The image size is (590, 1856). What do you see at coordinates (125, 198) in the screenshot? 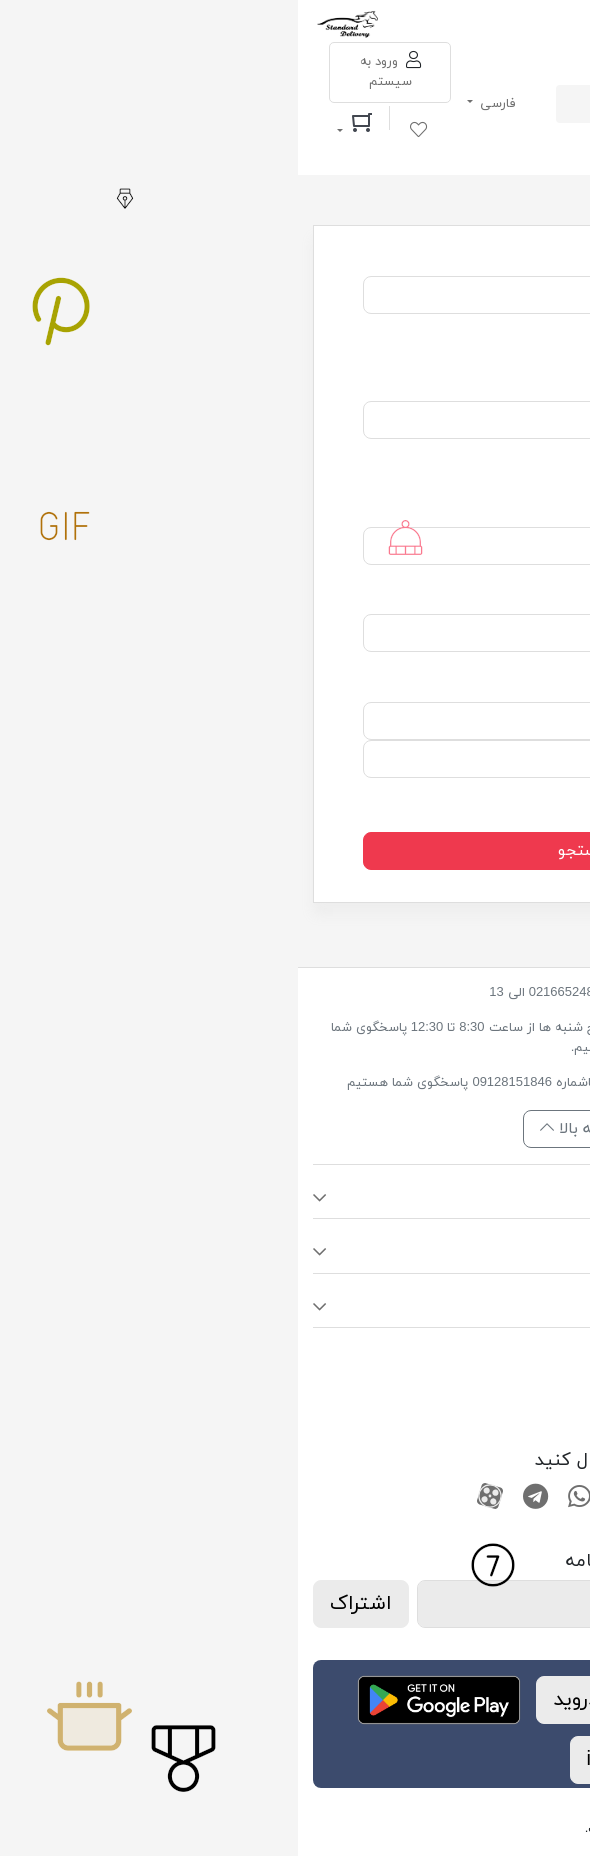
I see `access drawing or illustration tools` at bounding box center [125, 198].